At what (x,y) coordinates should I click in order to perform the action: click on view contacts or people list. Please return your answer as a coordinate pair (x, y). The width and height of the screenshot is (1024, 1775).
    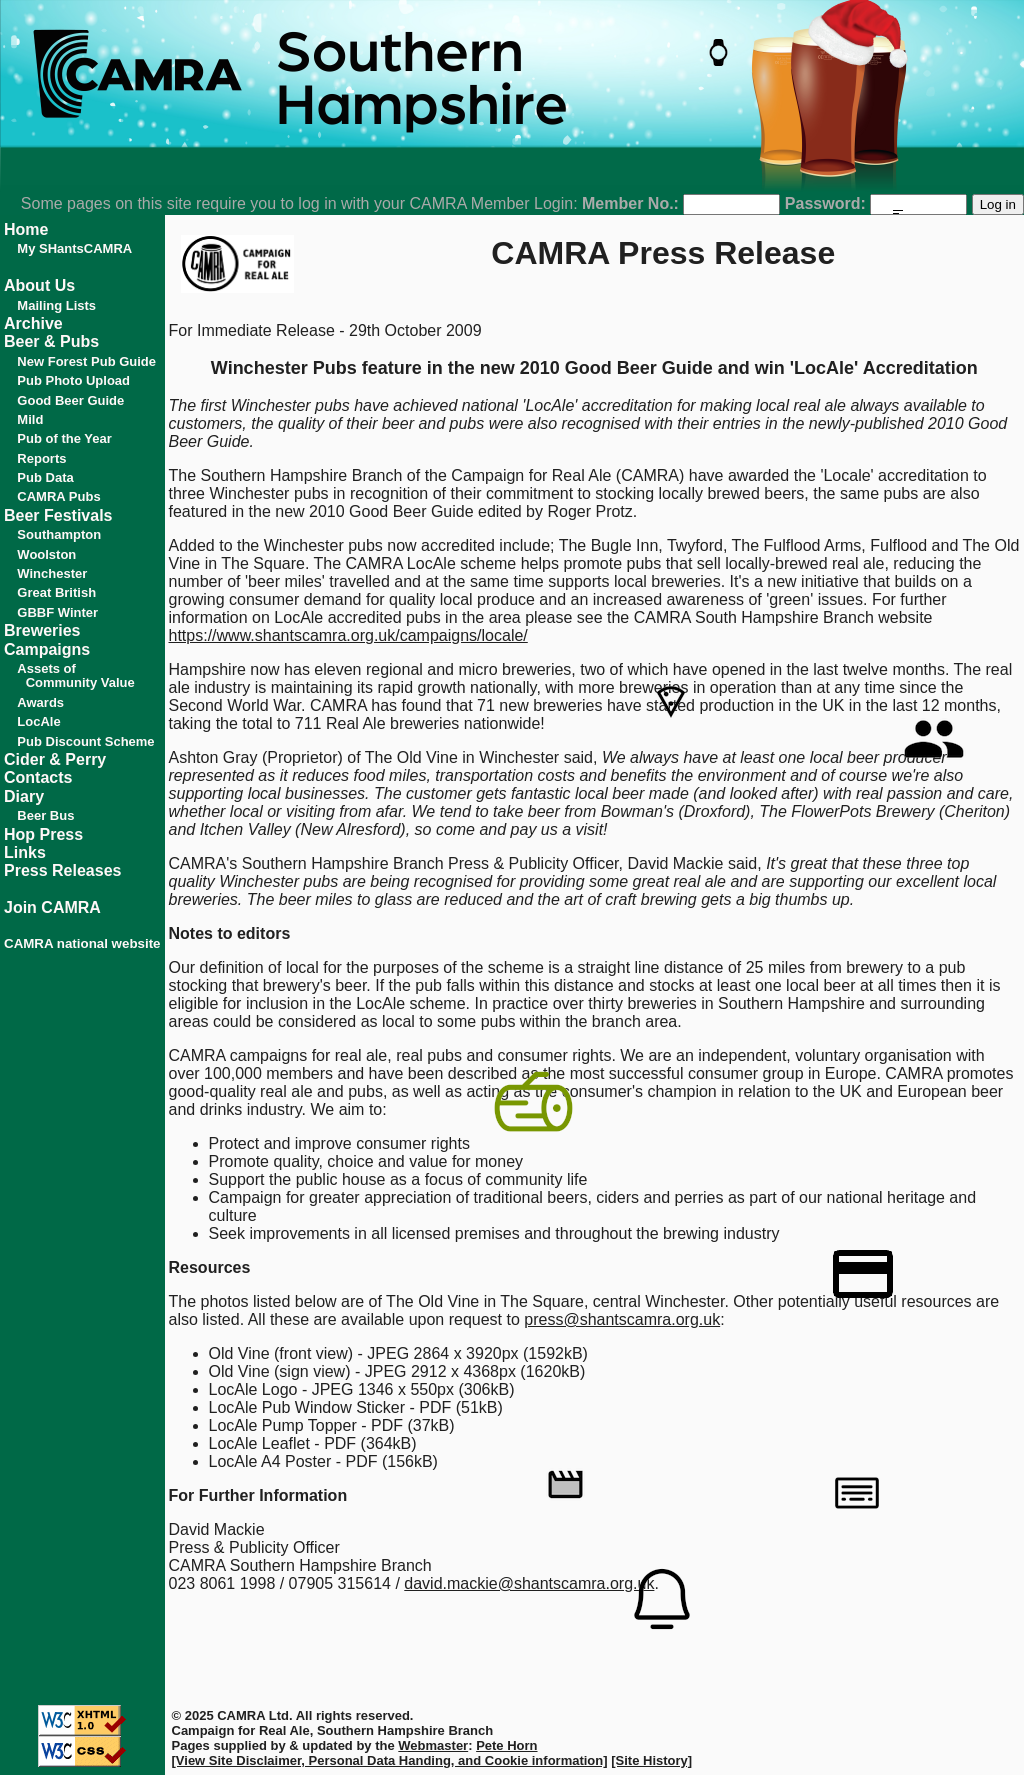
    Looking at the image, I should click on (934, 739).